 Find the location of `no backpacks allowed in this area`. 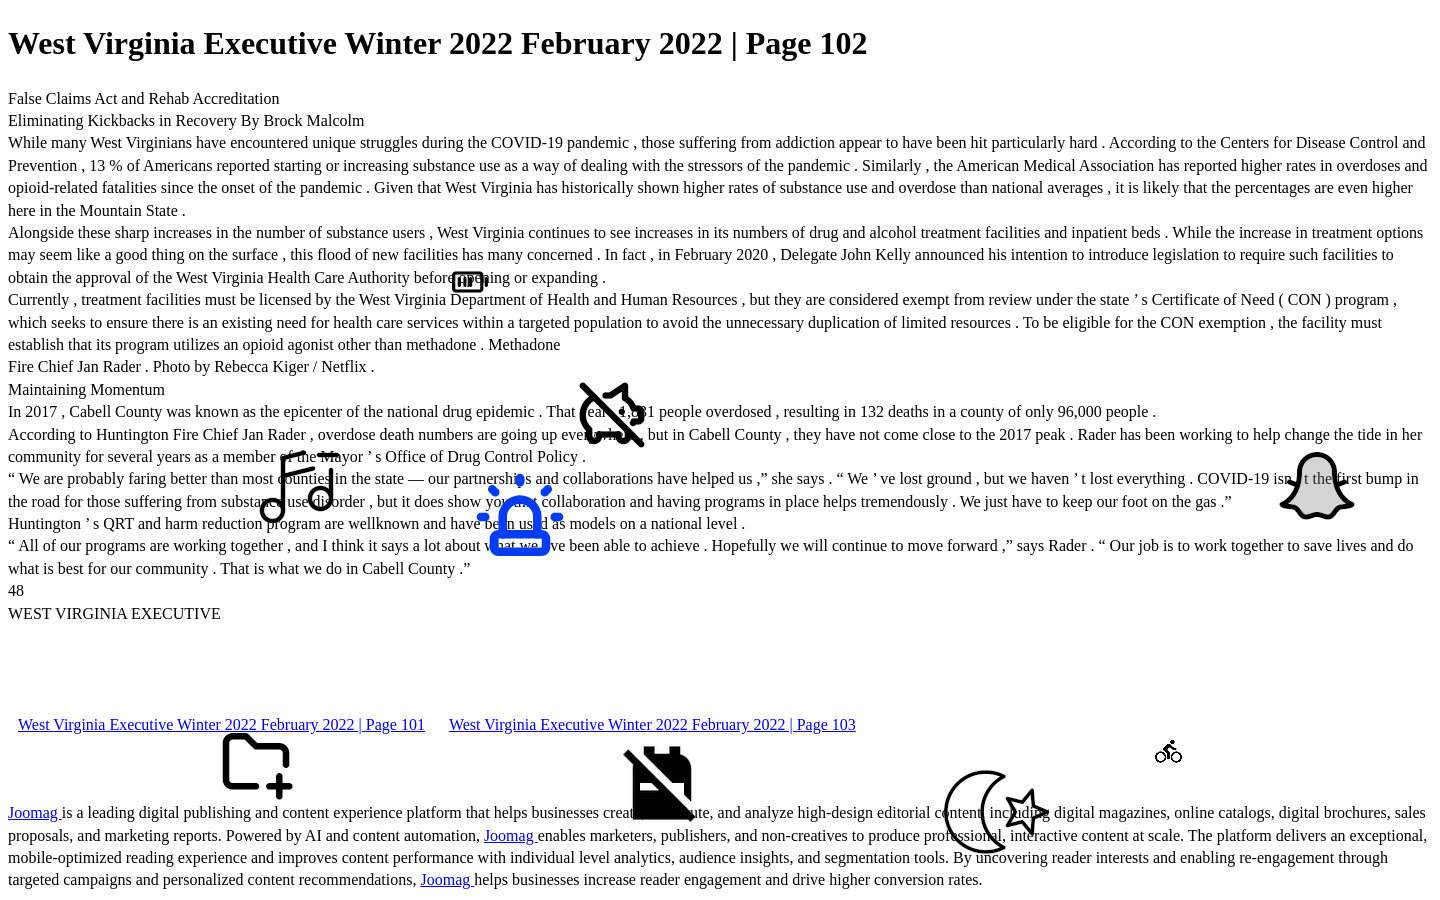

no backpacks allowed in this area is located at coordinates (662, 783).